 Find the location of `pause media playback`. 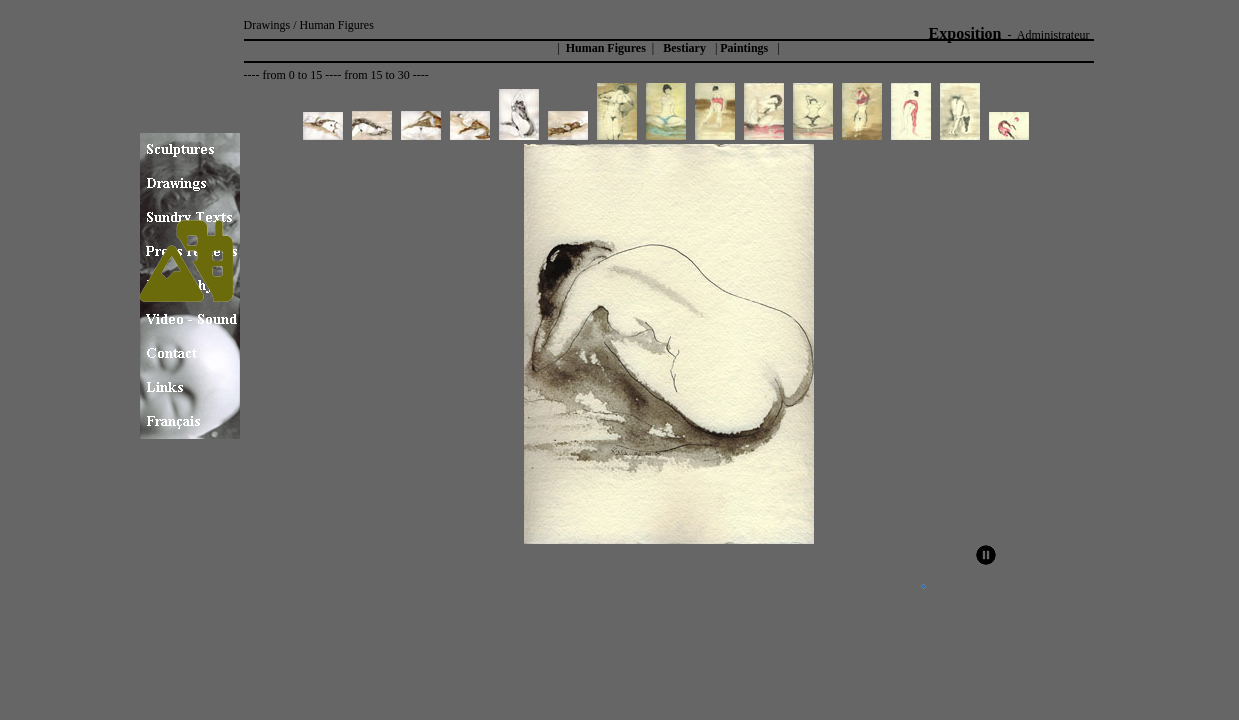

pause media playback is located at coordinates (986, 555).